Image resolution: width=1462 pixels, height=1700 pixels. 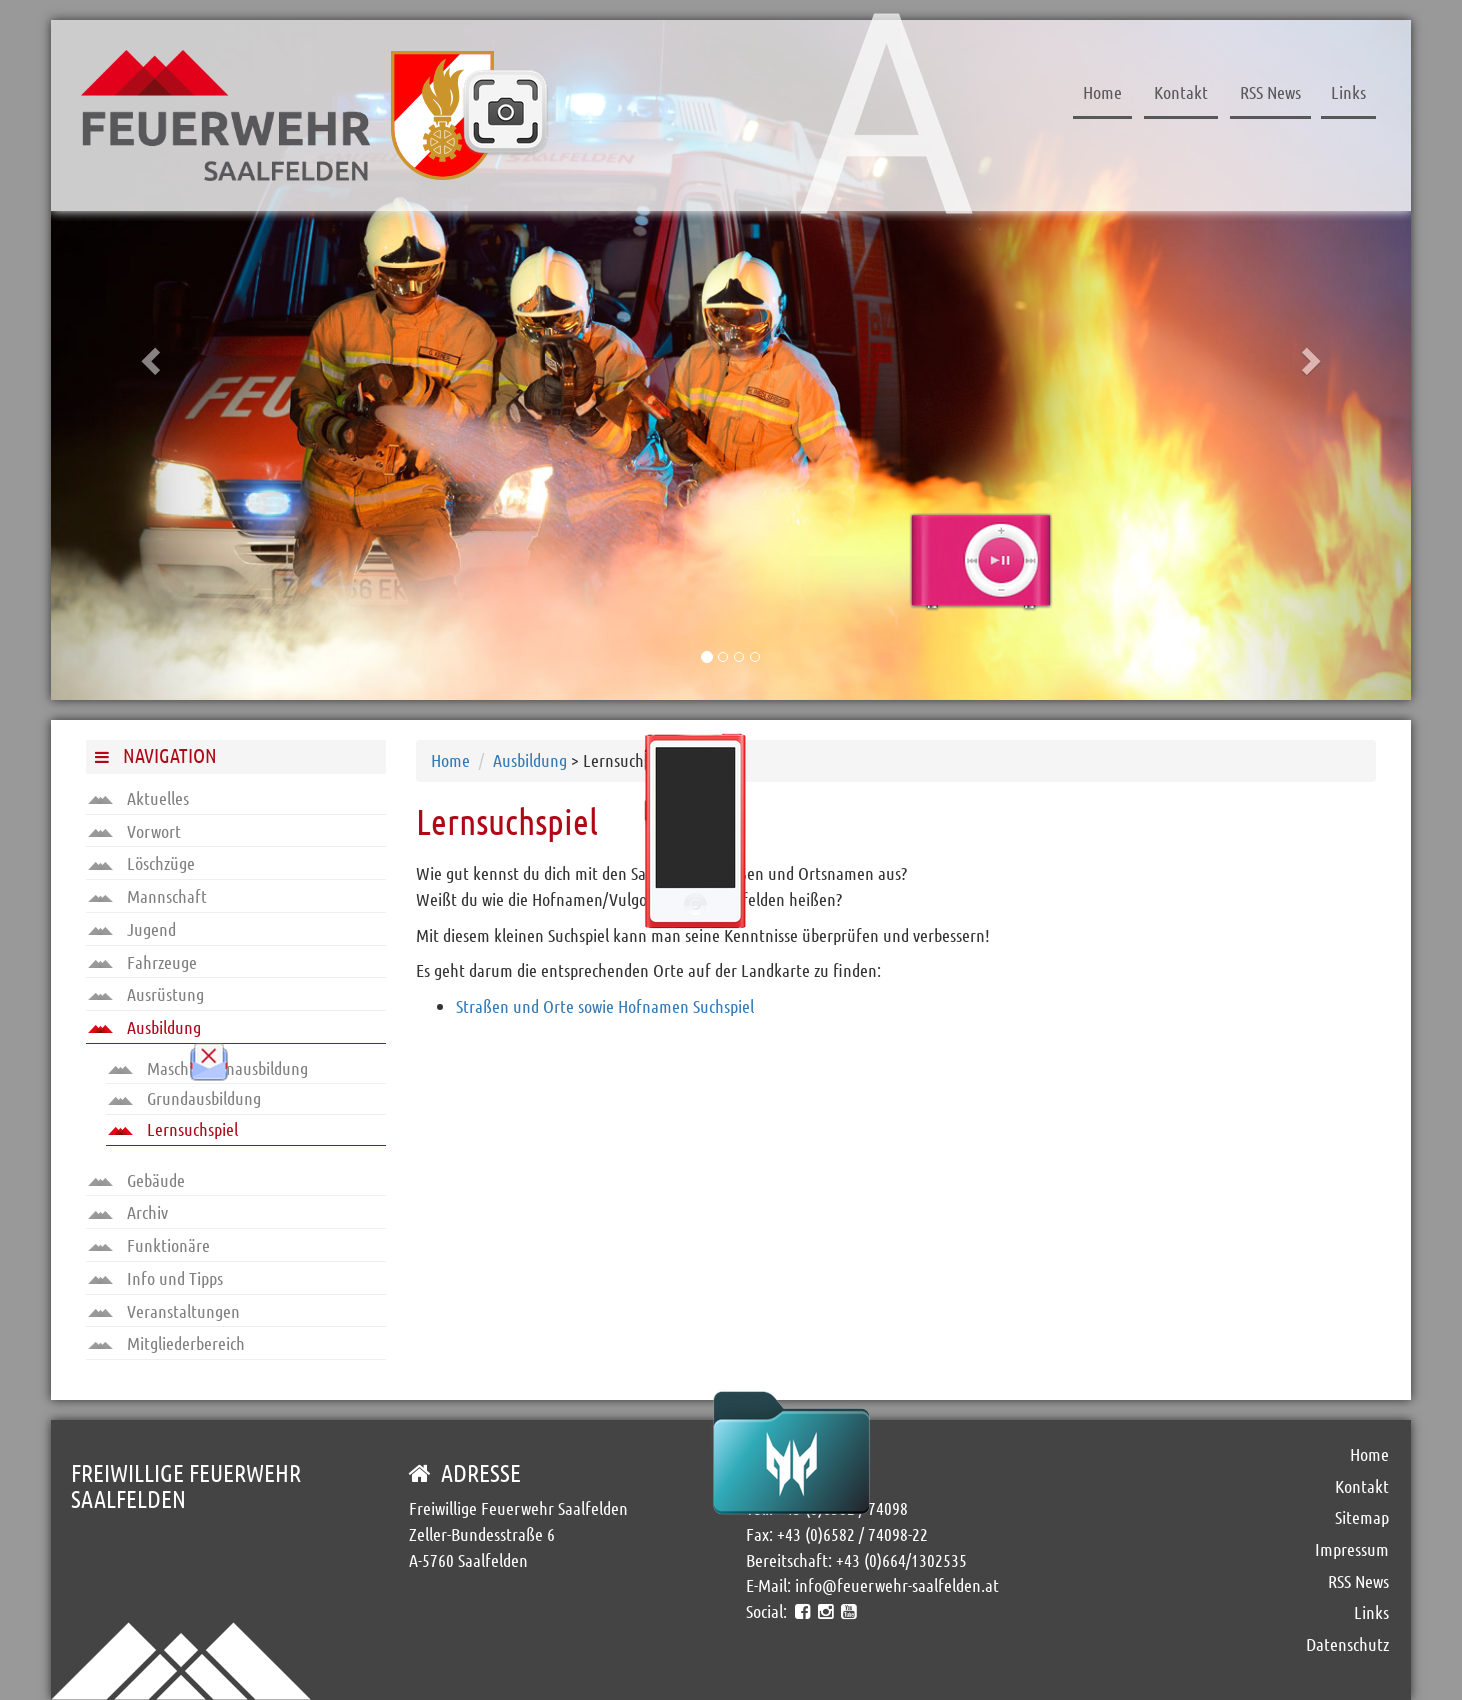 I want to click on open acer predator game files folder, so click(x=791, y=1457).